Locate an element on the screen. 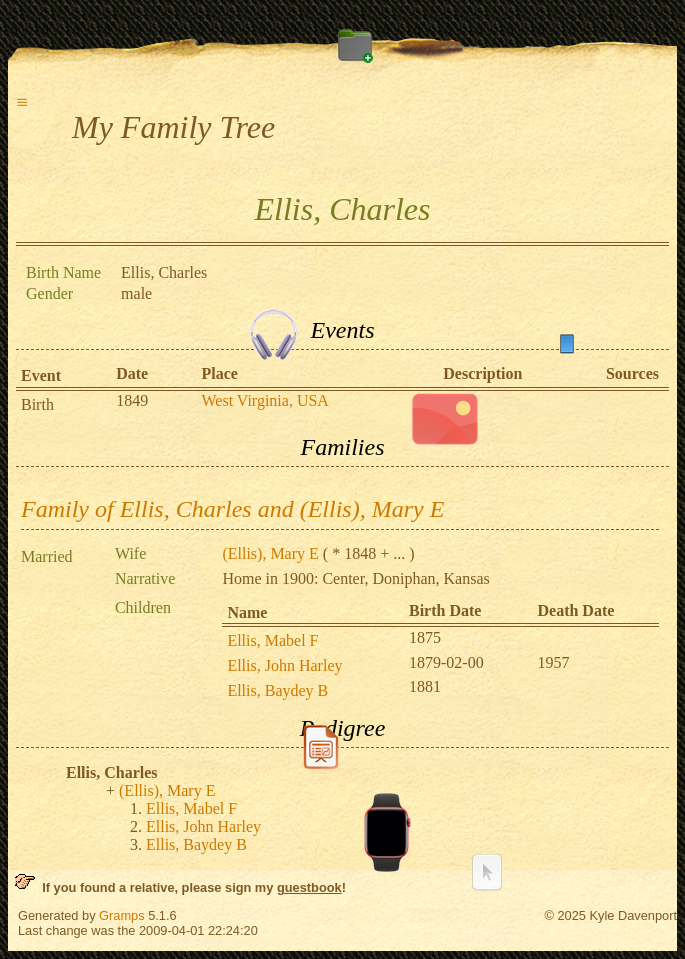 The image size is (685, 959). indicates connected bluetooth headphones is located at coordinates (273, 334).